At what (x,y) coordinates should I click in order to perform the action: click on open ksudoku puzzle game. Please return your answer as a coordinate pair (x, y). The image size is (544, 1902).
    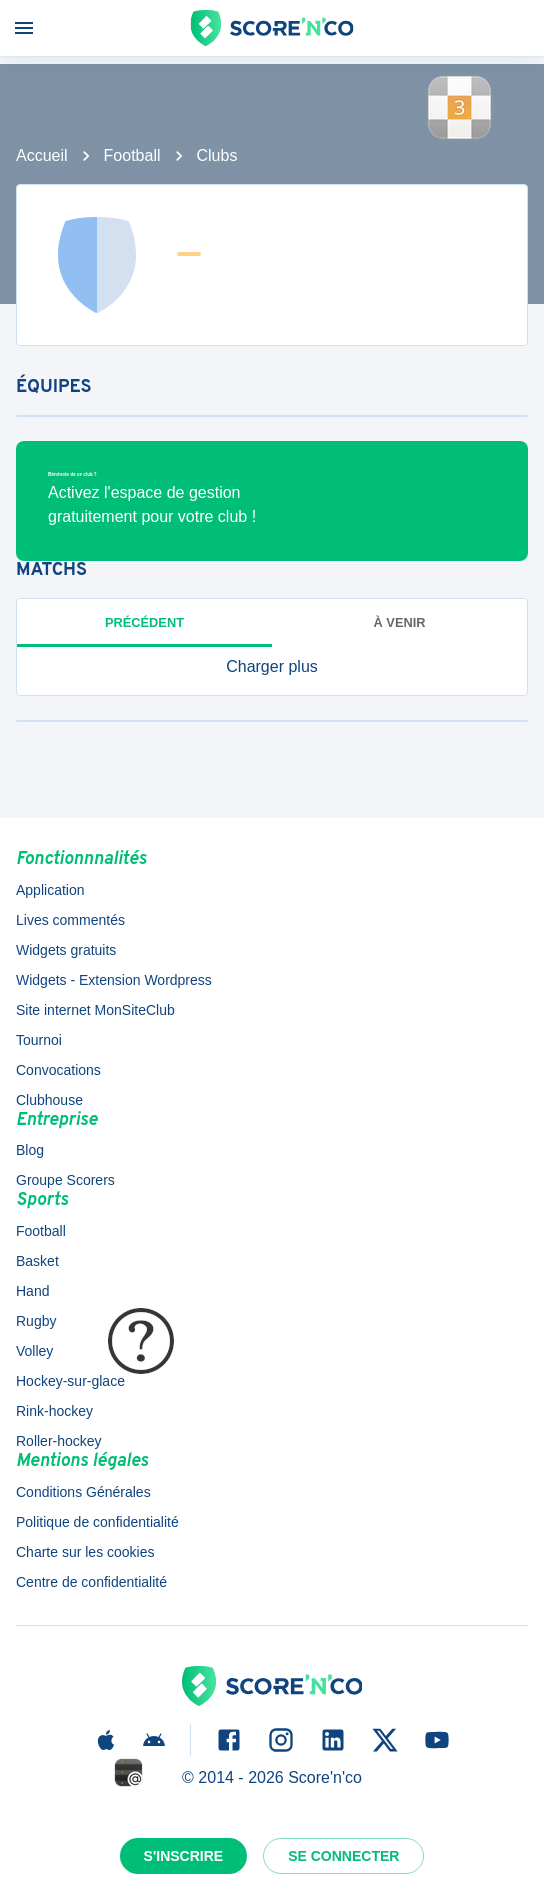
    Looking at the image, I should click on (459, 107).